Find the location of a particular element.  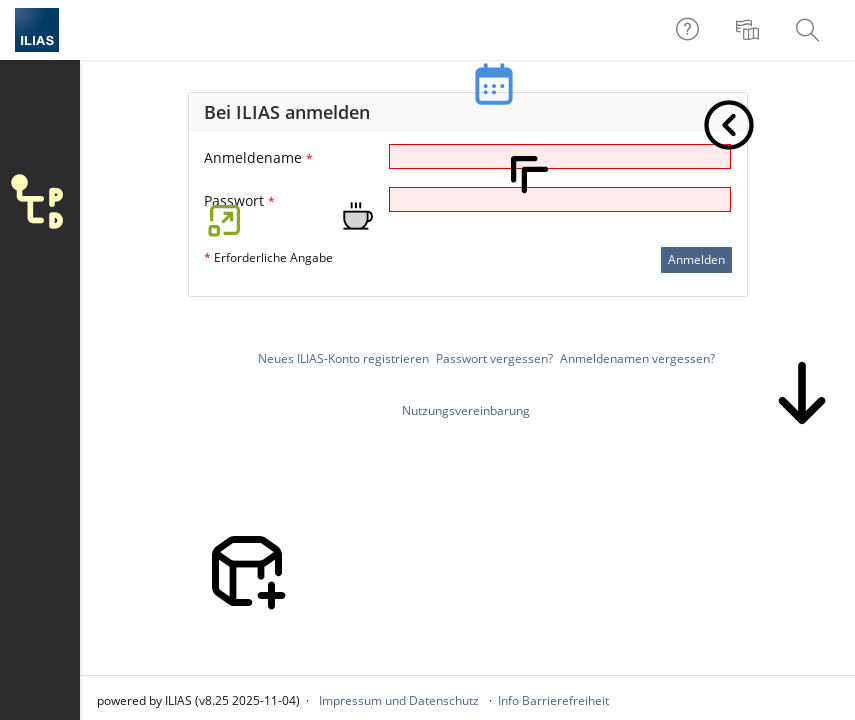

view weekly calendar is located at coordinates (494, 84).